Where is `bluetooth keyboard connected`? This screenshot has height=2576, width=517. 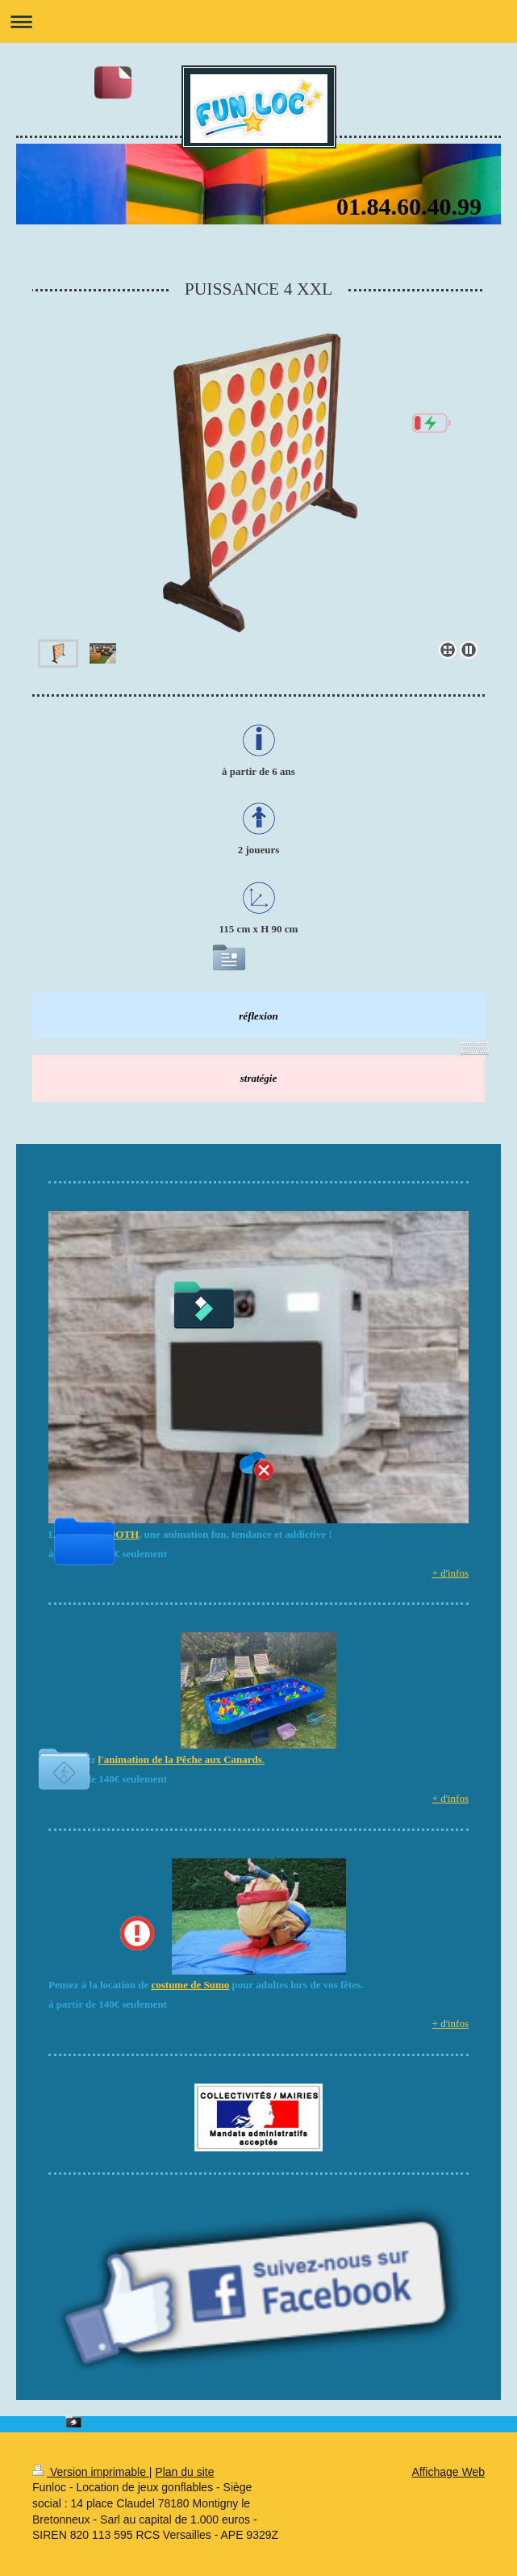
bluetooth keyboard connected is located at coordinates (474, 1048).